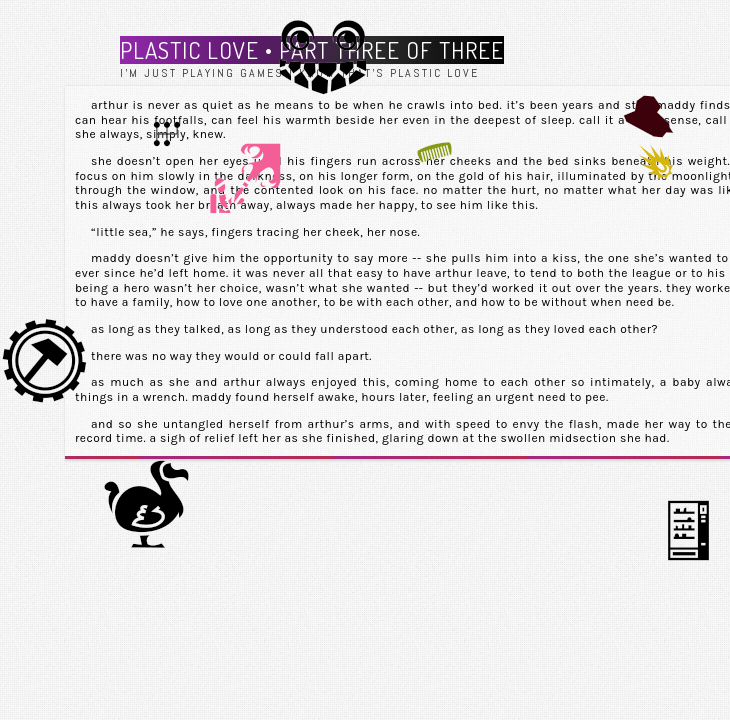 Image resolution: width=730 pixels, height=720 pixels. What do you see at coordinates (323, 58) in the screenshot?
I see `a playful character or avatar icon` at bounding box center [323, 58].